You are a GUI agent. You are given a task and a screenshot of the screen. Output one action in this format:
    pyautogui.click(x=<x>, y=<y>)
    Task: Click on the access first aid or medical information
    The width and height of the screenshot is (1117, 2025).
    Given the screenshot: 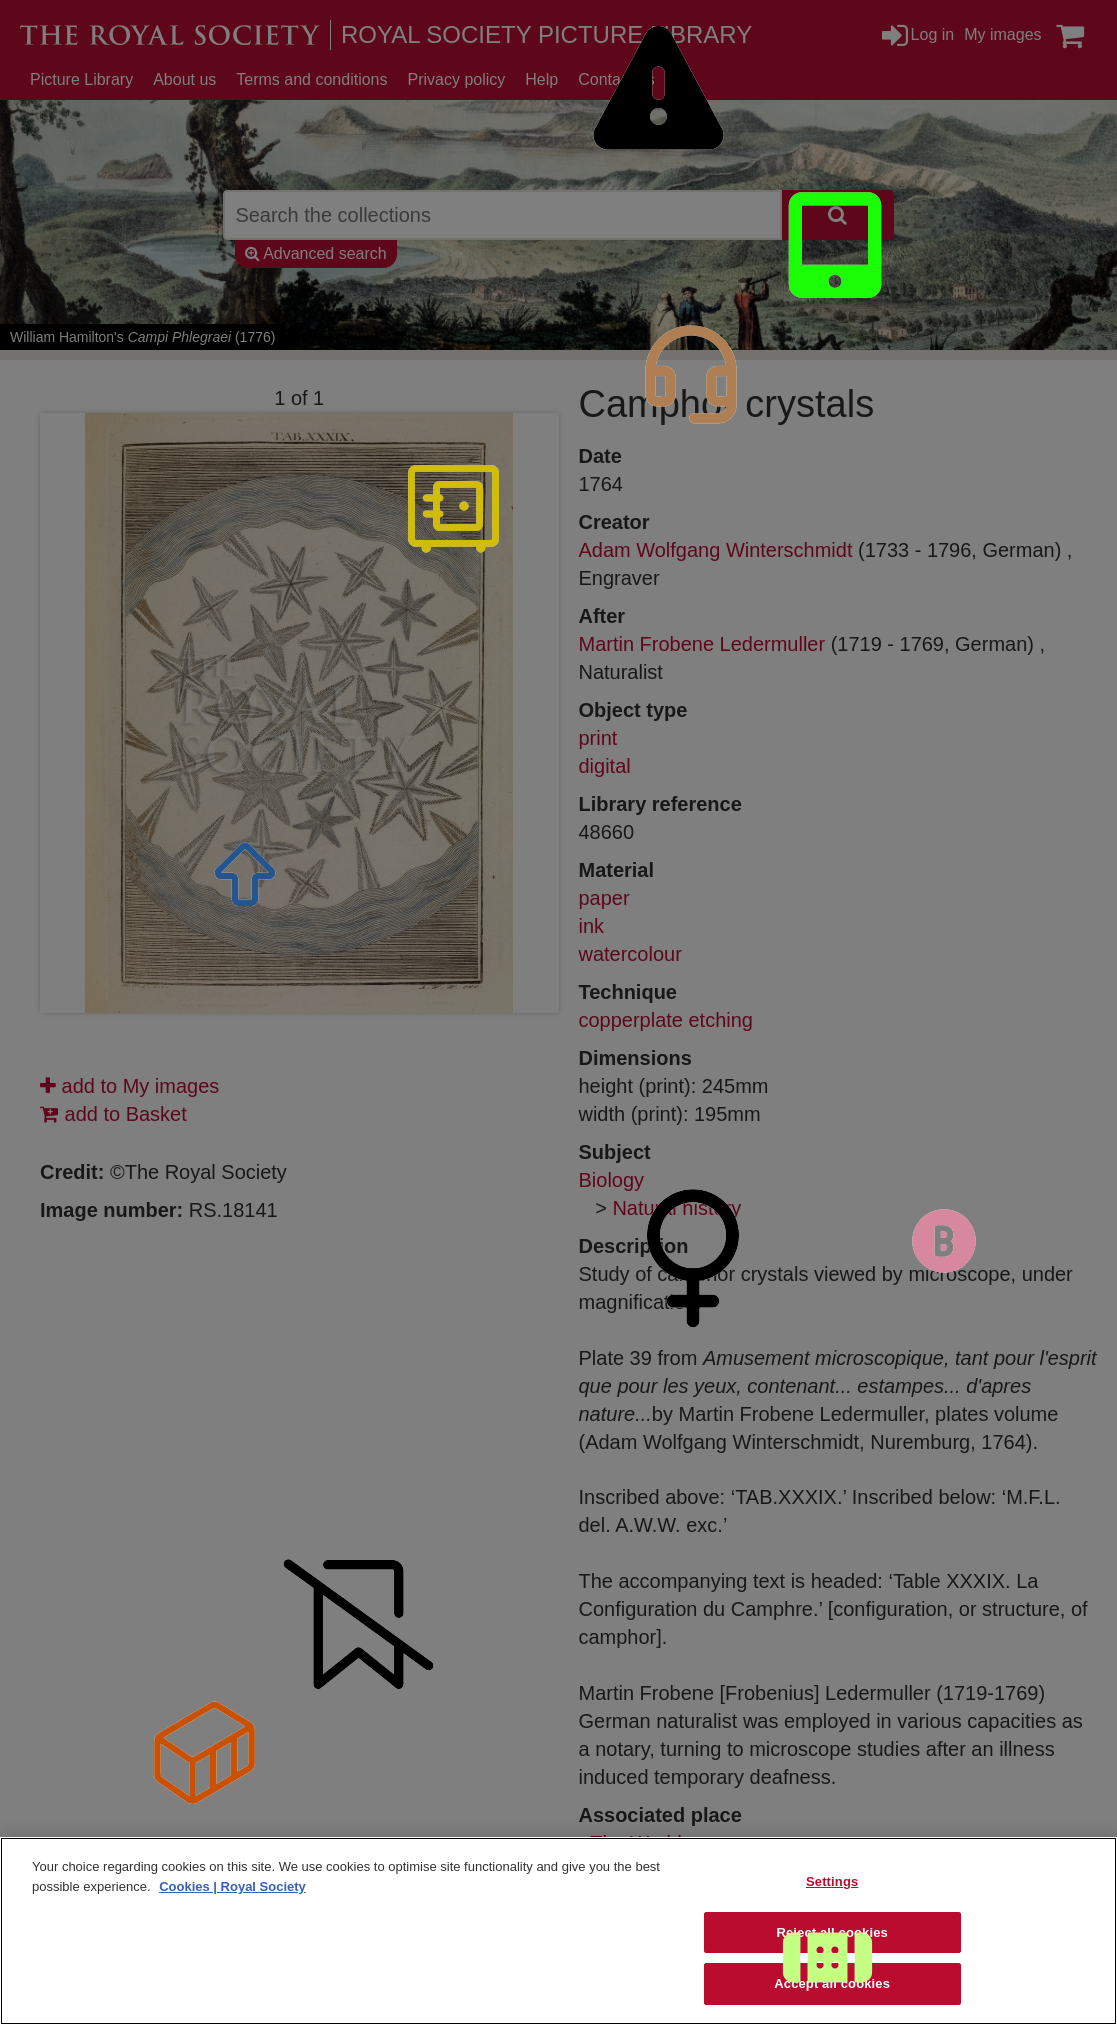 What is the action you would take?
    pyautogui.click(x=827, y=1957)
    